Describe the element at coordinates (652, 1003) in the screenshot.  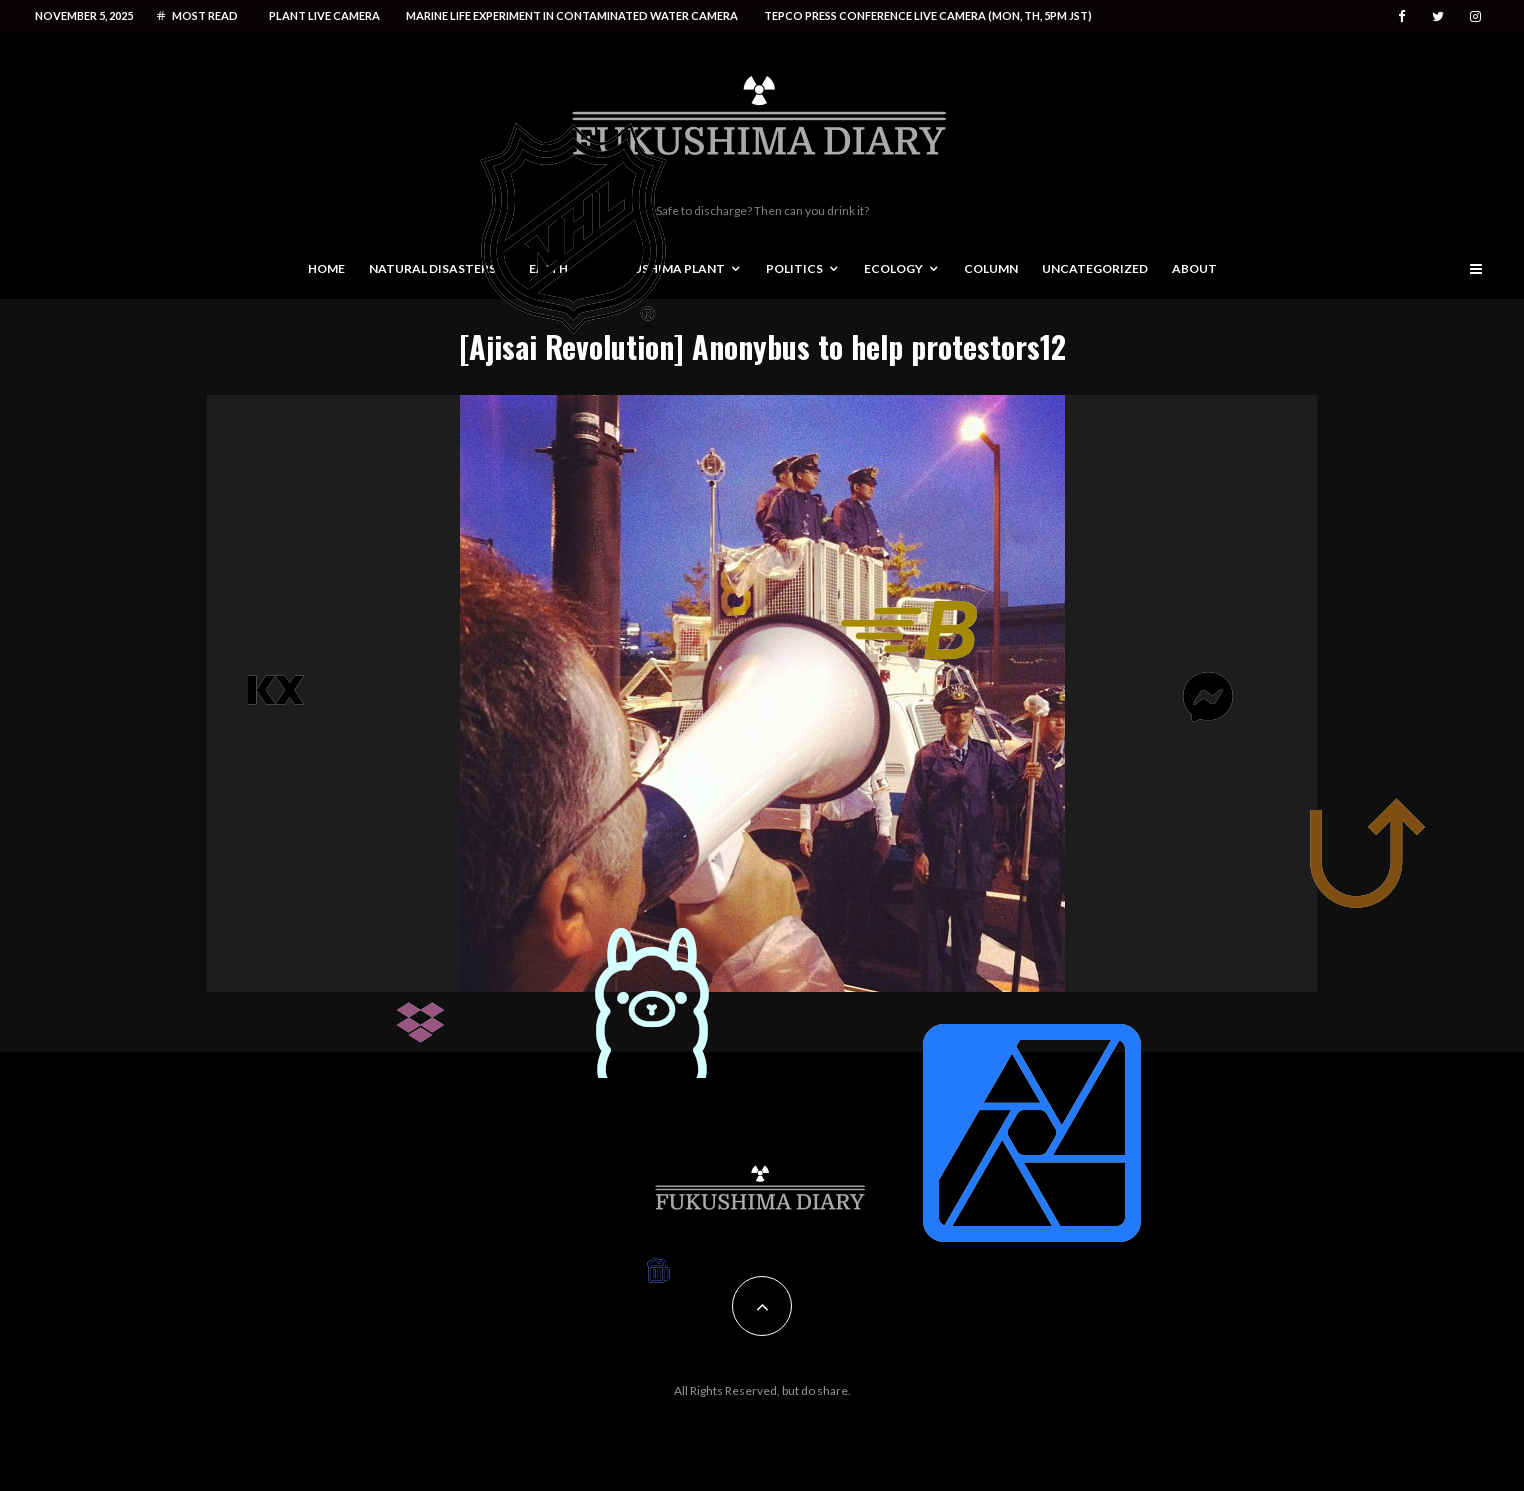
I see `open the Ollama application` at that location.